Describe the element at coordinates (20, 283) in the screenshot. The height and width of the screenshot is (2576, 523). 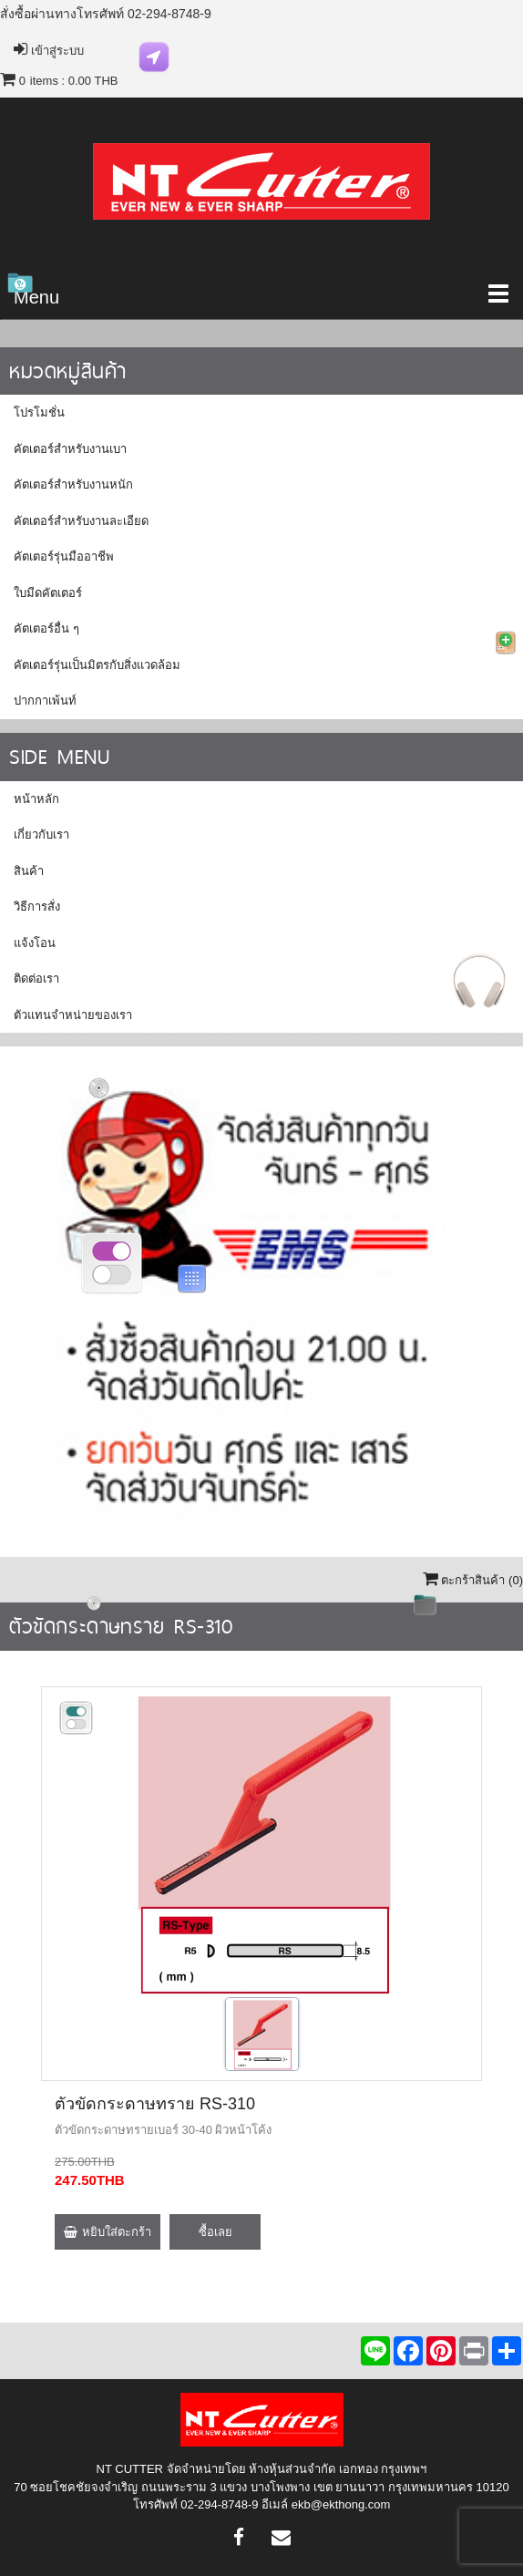
I see `open Pop!_OS system folder` at that location.